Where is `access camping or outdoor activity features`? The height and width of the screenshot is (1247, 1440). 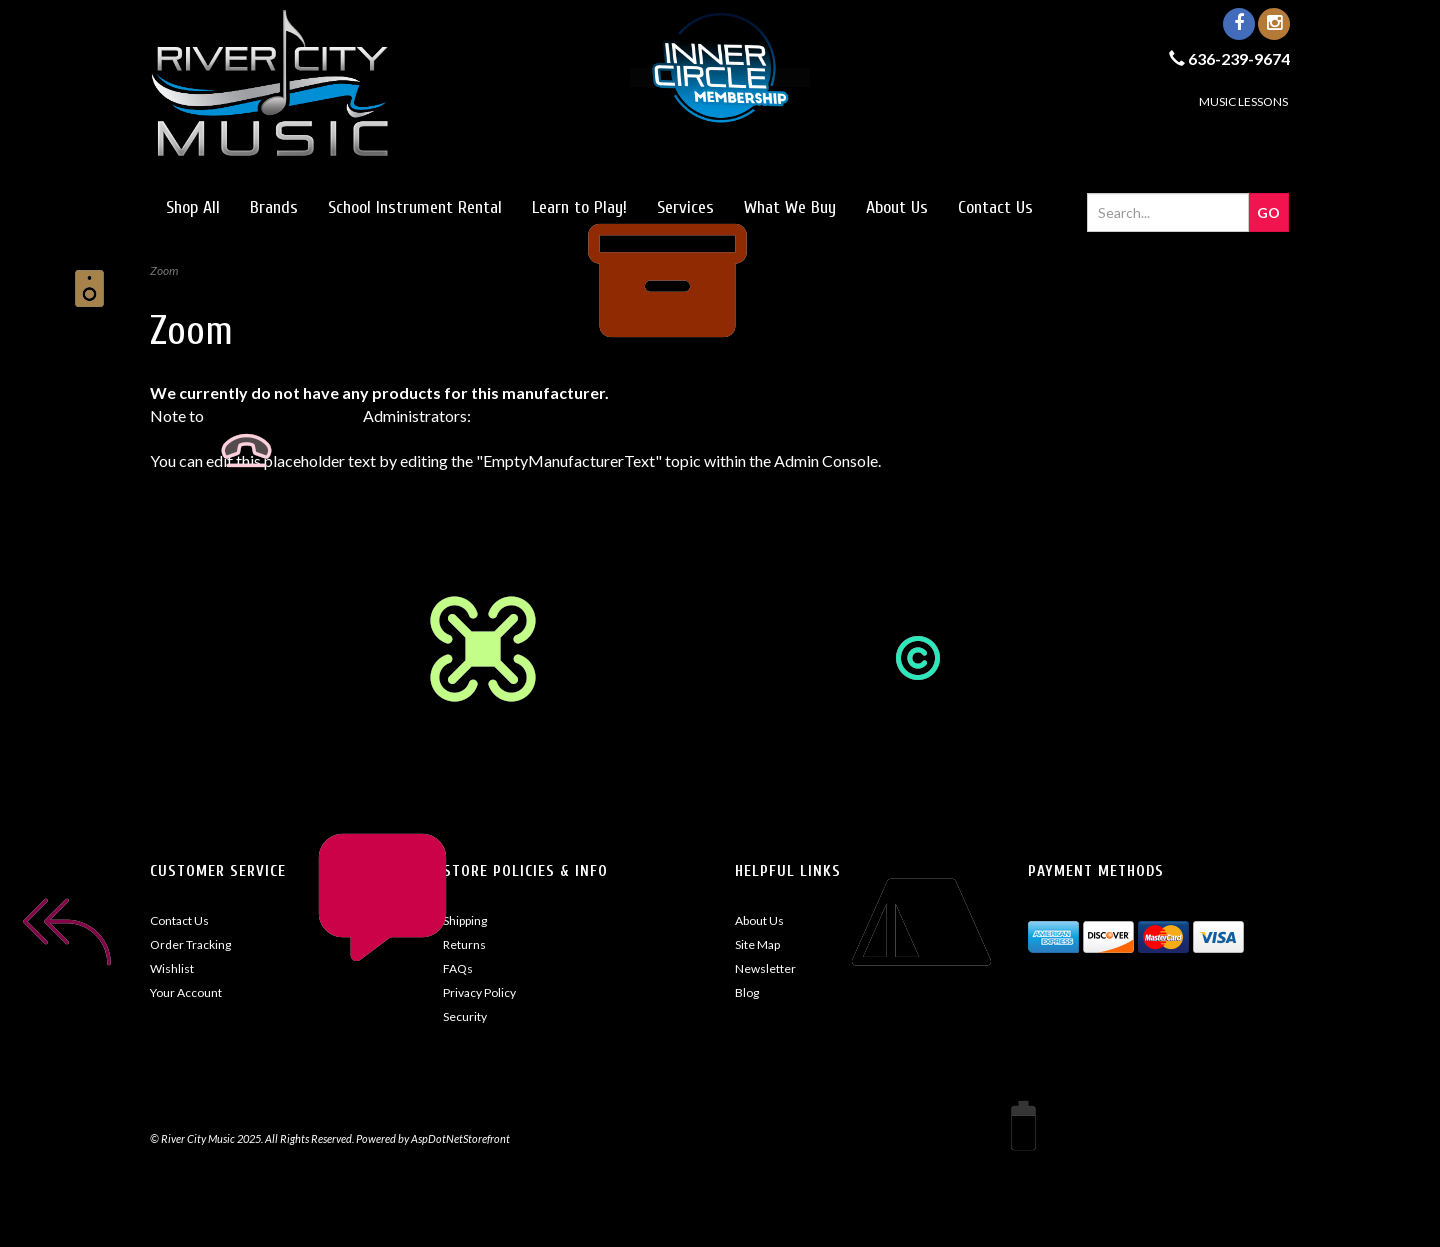 access camping or outdoor activity features is located at coordinates (921, 926).